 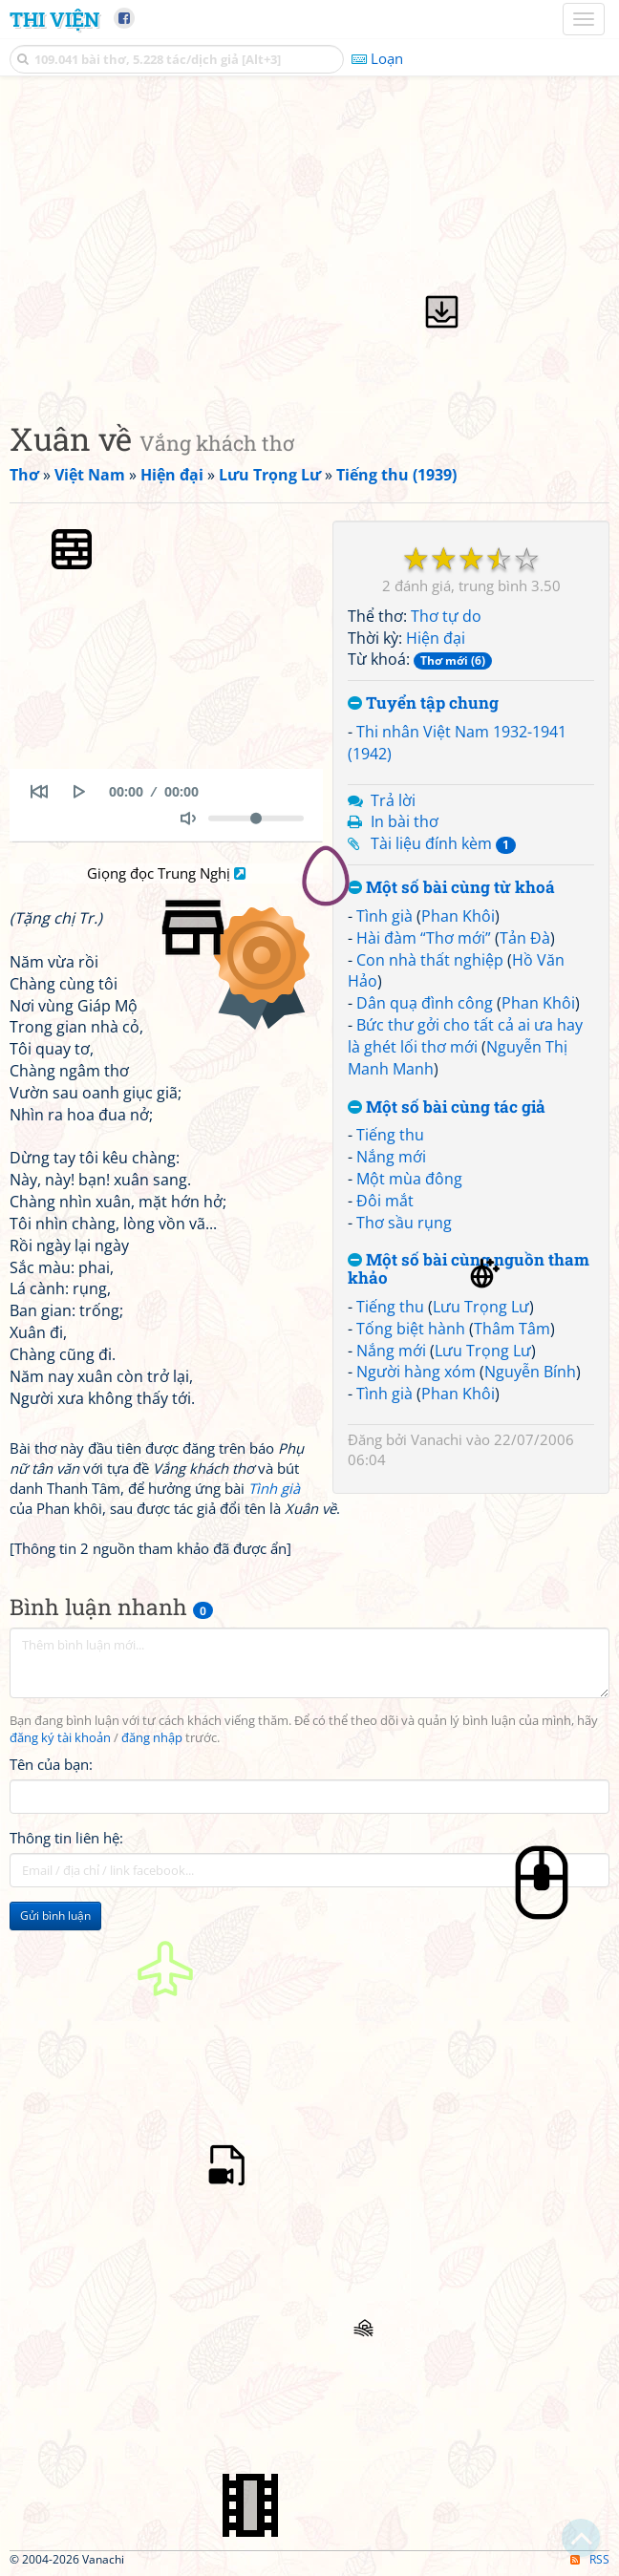 What do you see at coordinates (250, 2505) in the screenshot?
I see `access movies or video content` at bounding box center [250, 2505].